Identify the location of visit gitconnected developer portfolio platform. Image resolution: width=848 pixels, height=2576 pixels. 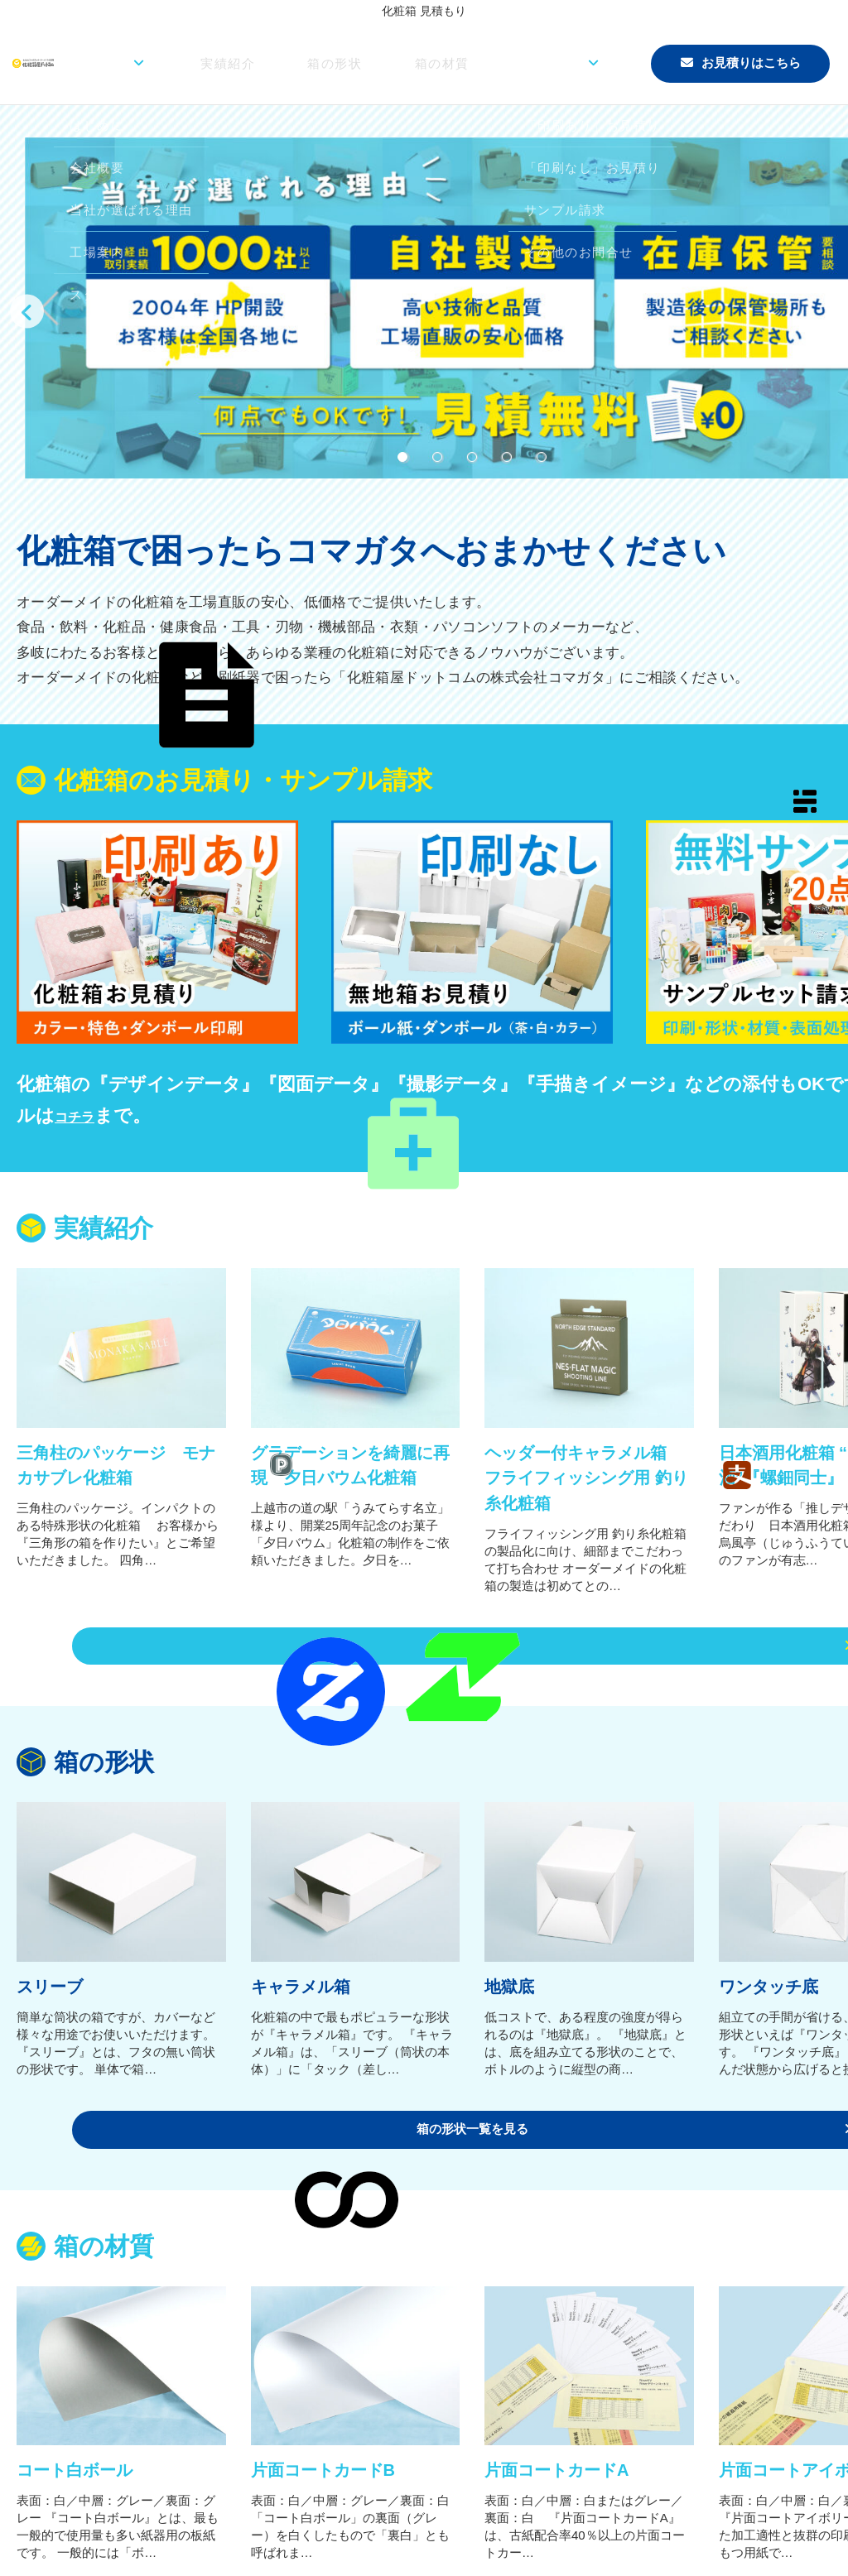
(346, 2199).